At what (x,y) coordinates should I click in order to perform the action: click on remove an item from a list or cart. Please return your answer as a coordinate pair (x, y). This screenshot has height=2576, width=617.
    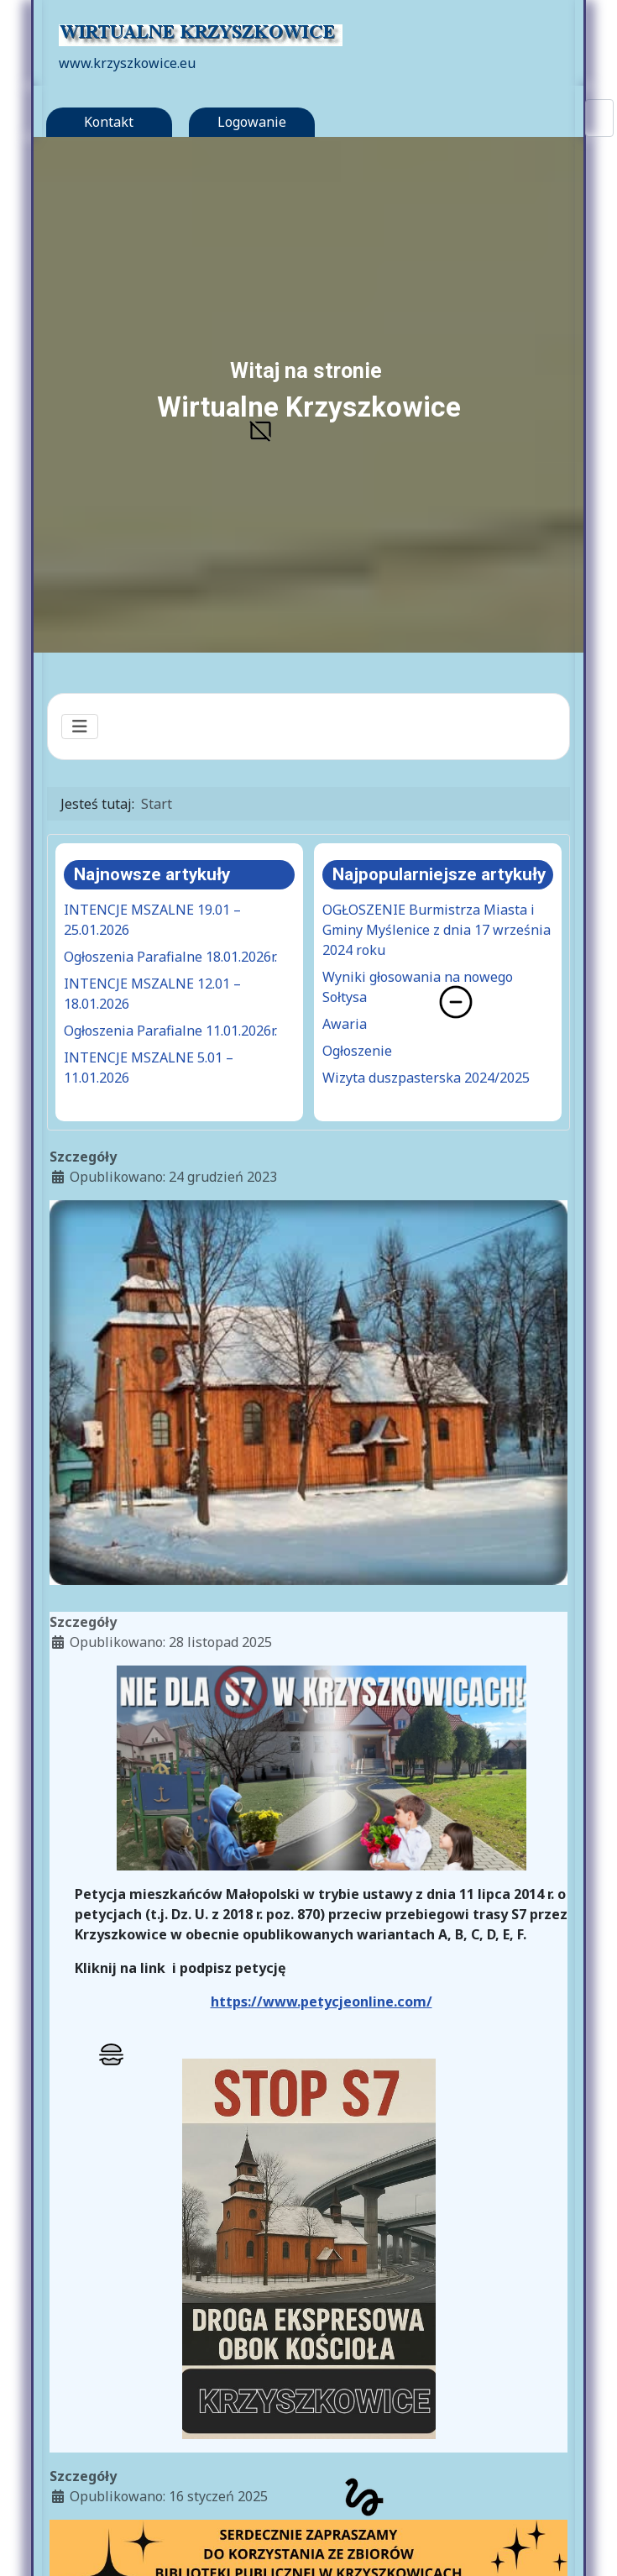
    Looking at the image, I should click on (456, 1002).